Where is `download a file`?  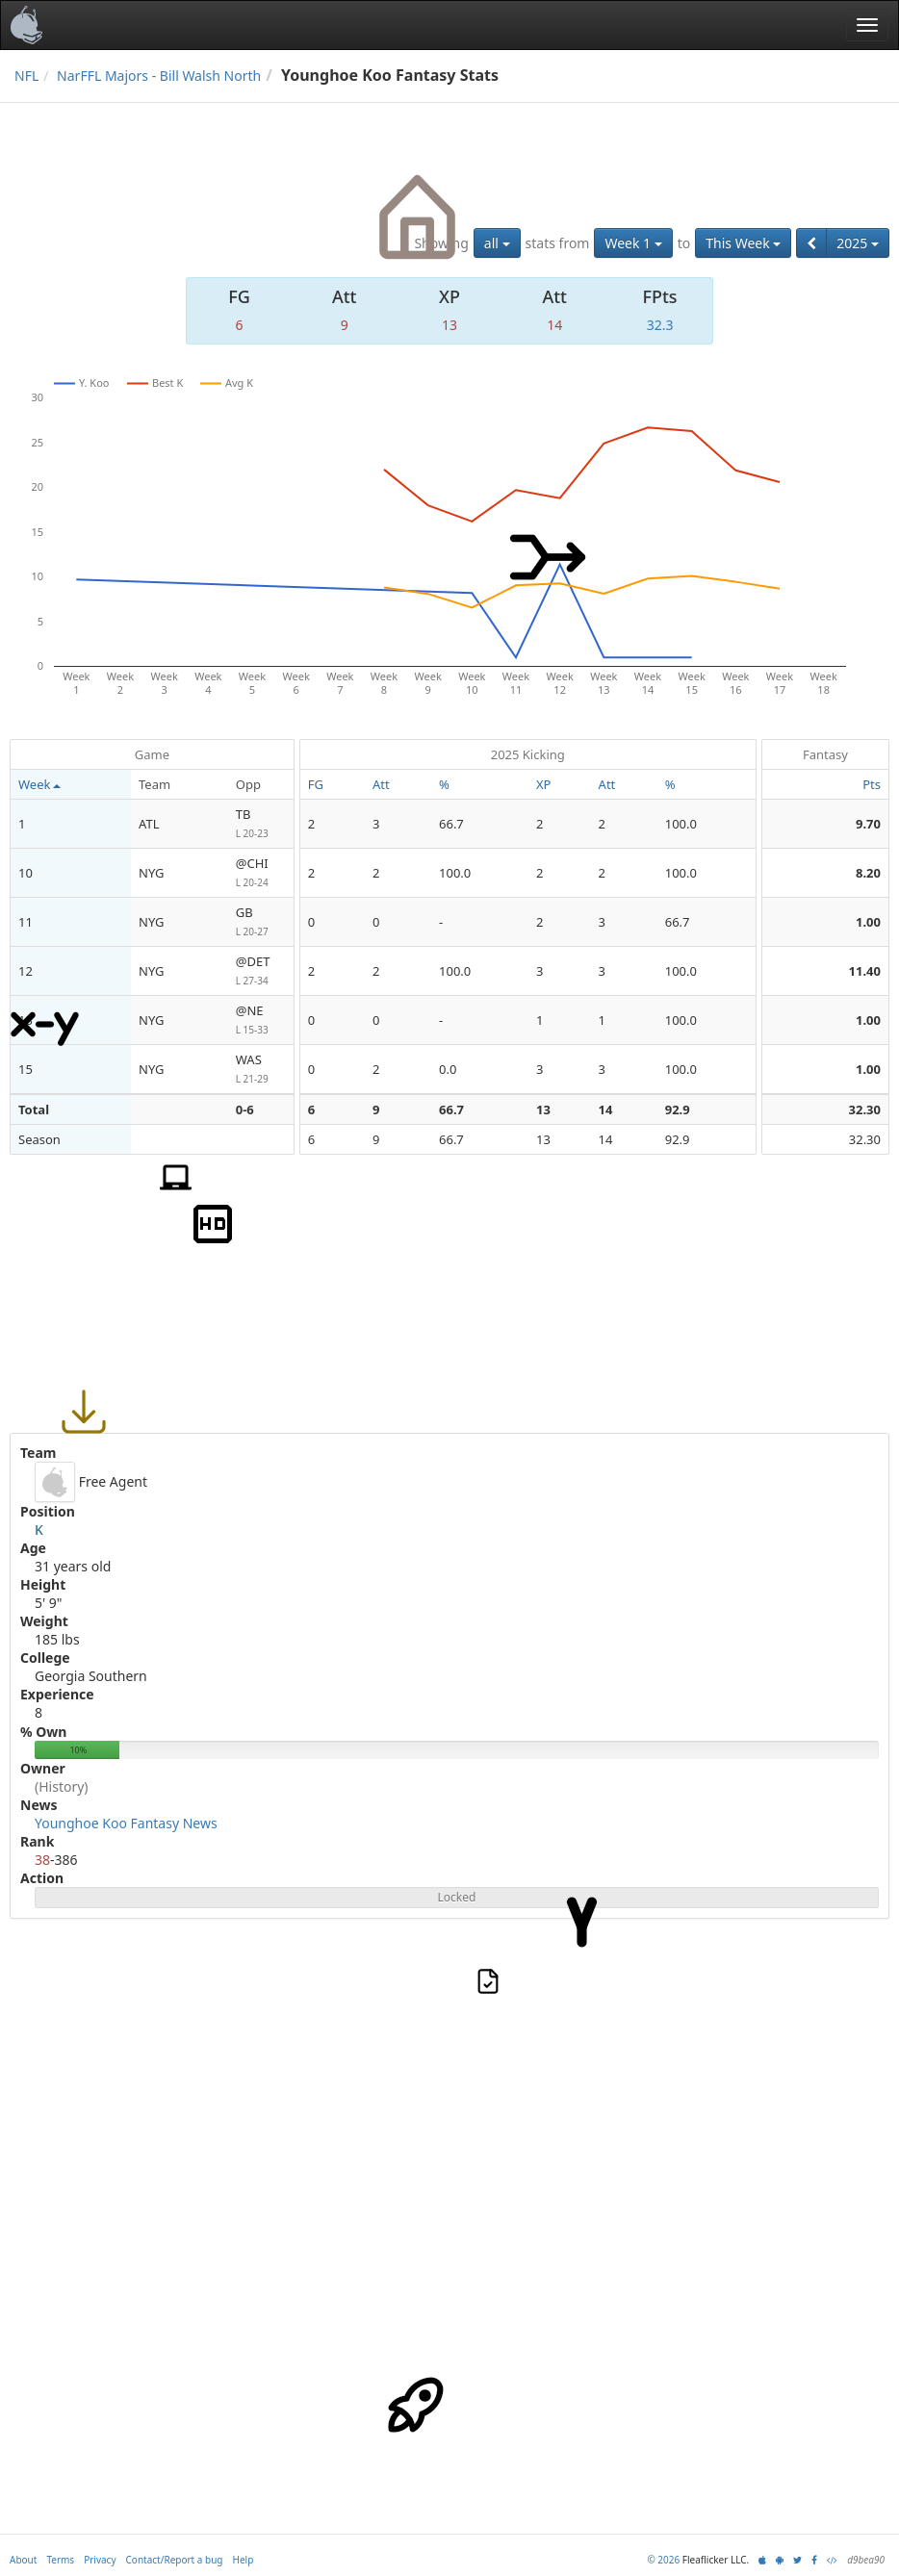
download a file is located at coordinates (84, 1412).